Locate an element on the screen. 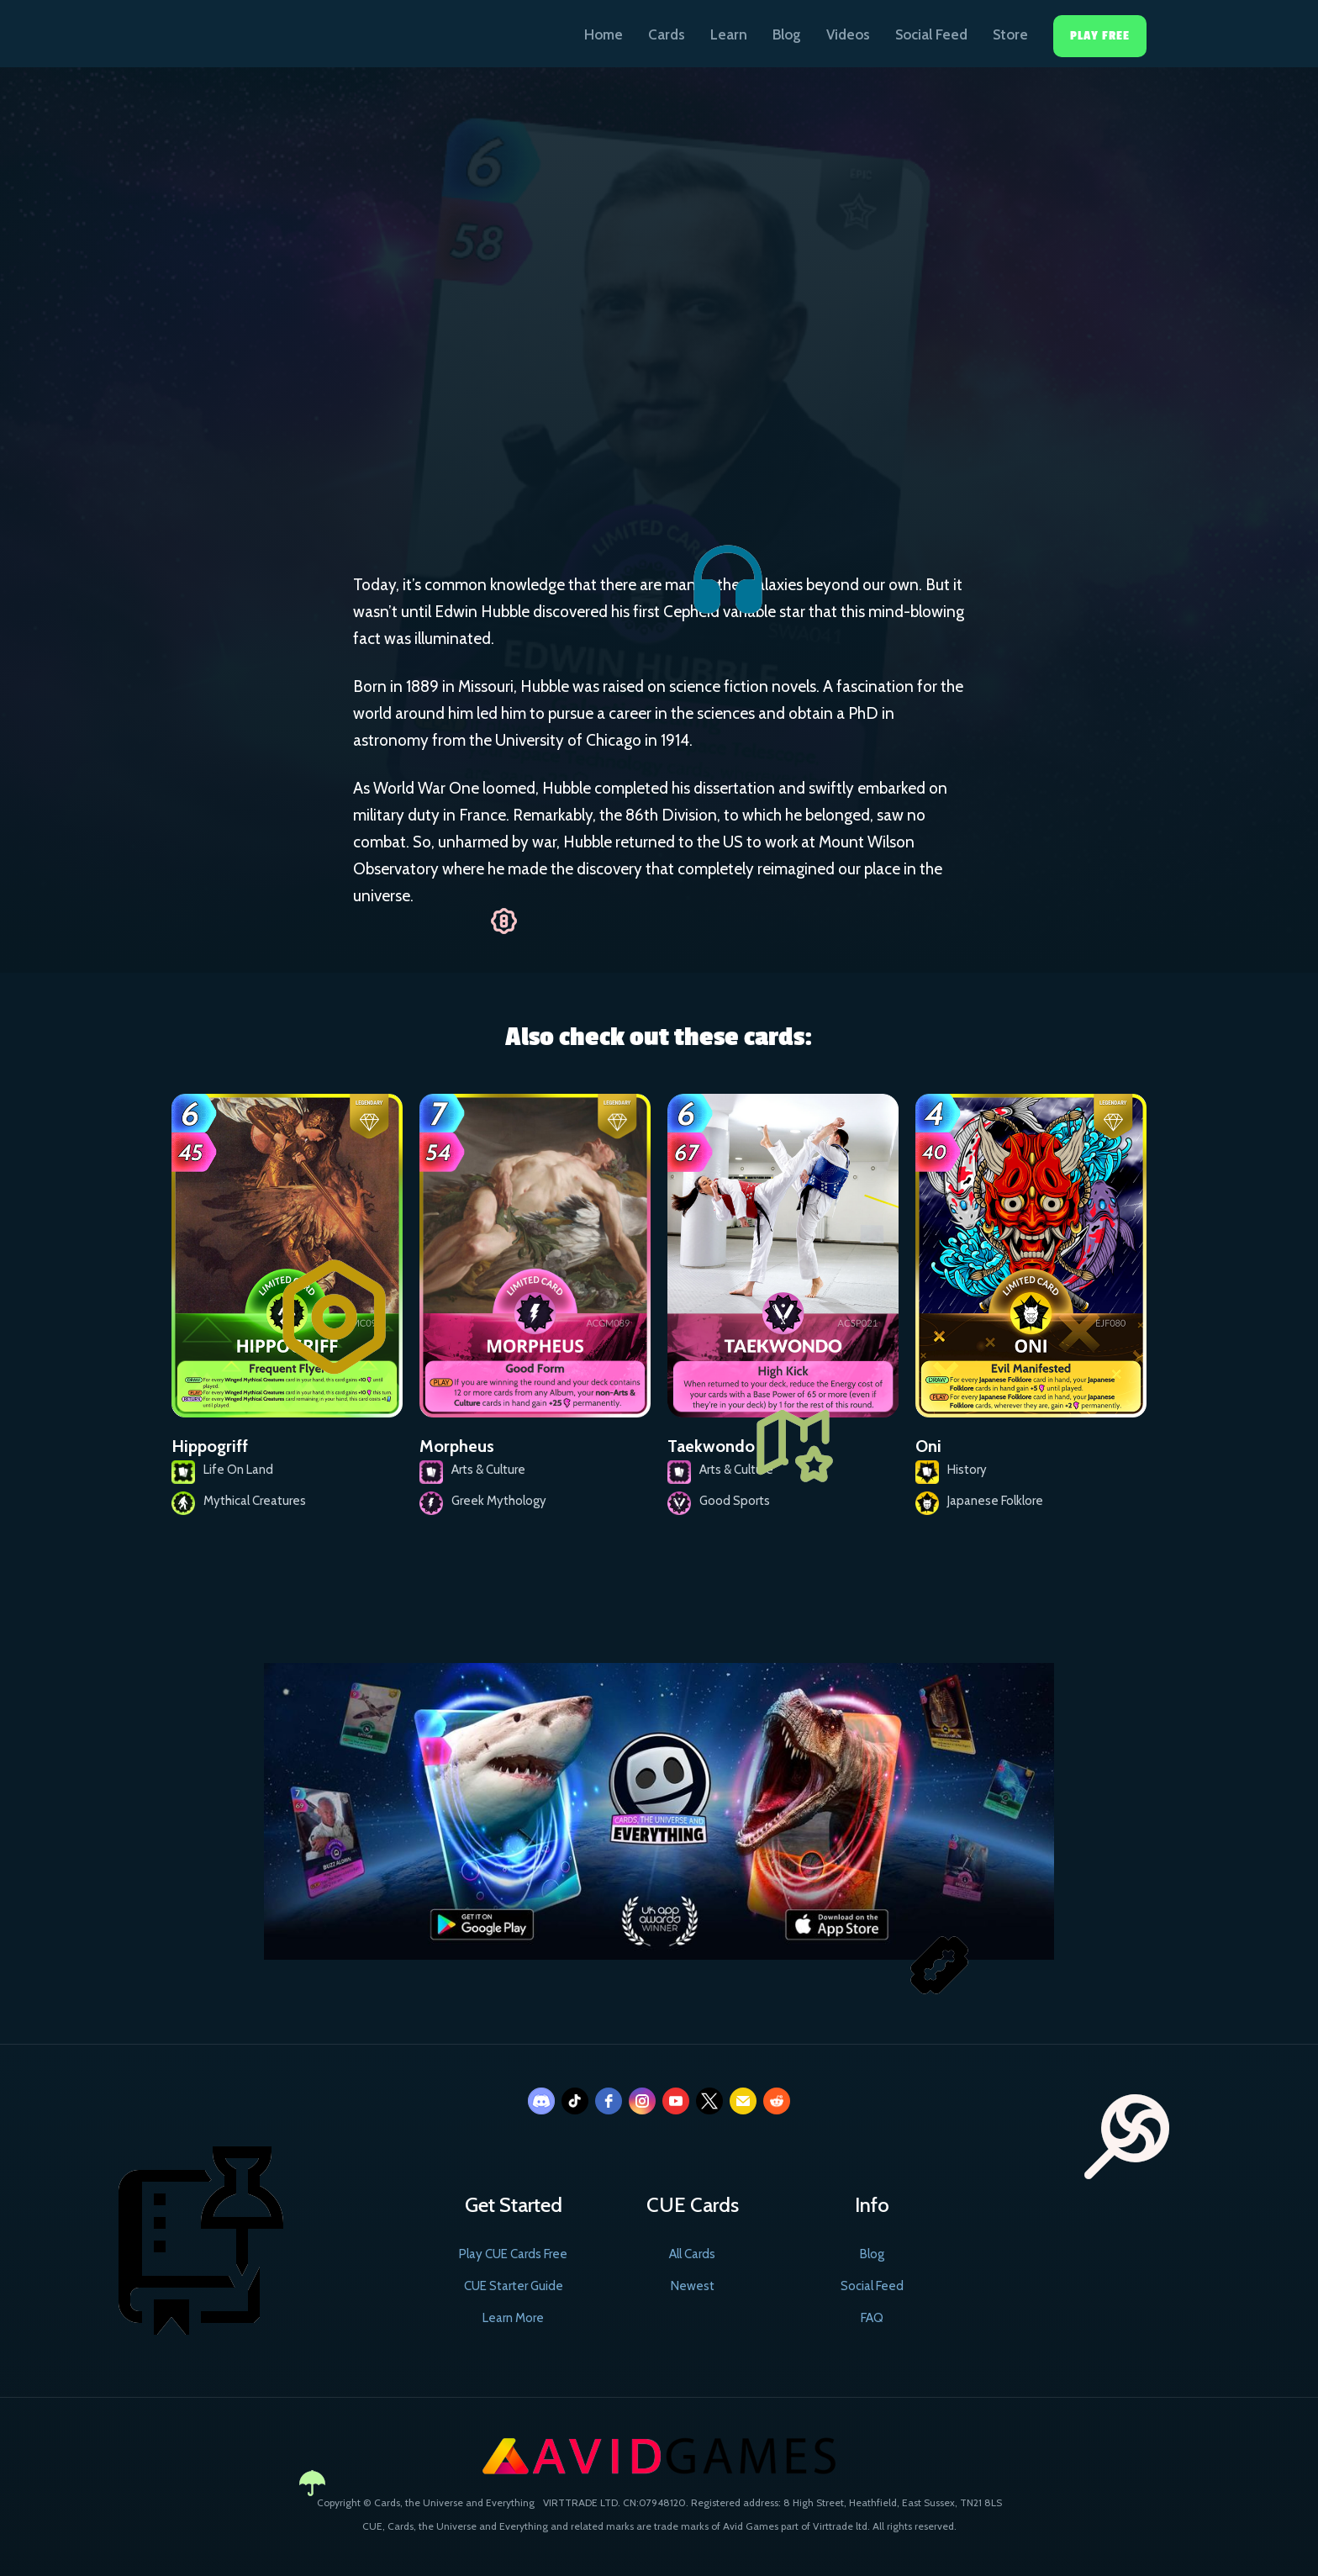 This screenshot has width=1318, height=2576. view weather protection or rain forecast is located at coordinates (312, 2483).